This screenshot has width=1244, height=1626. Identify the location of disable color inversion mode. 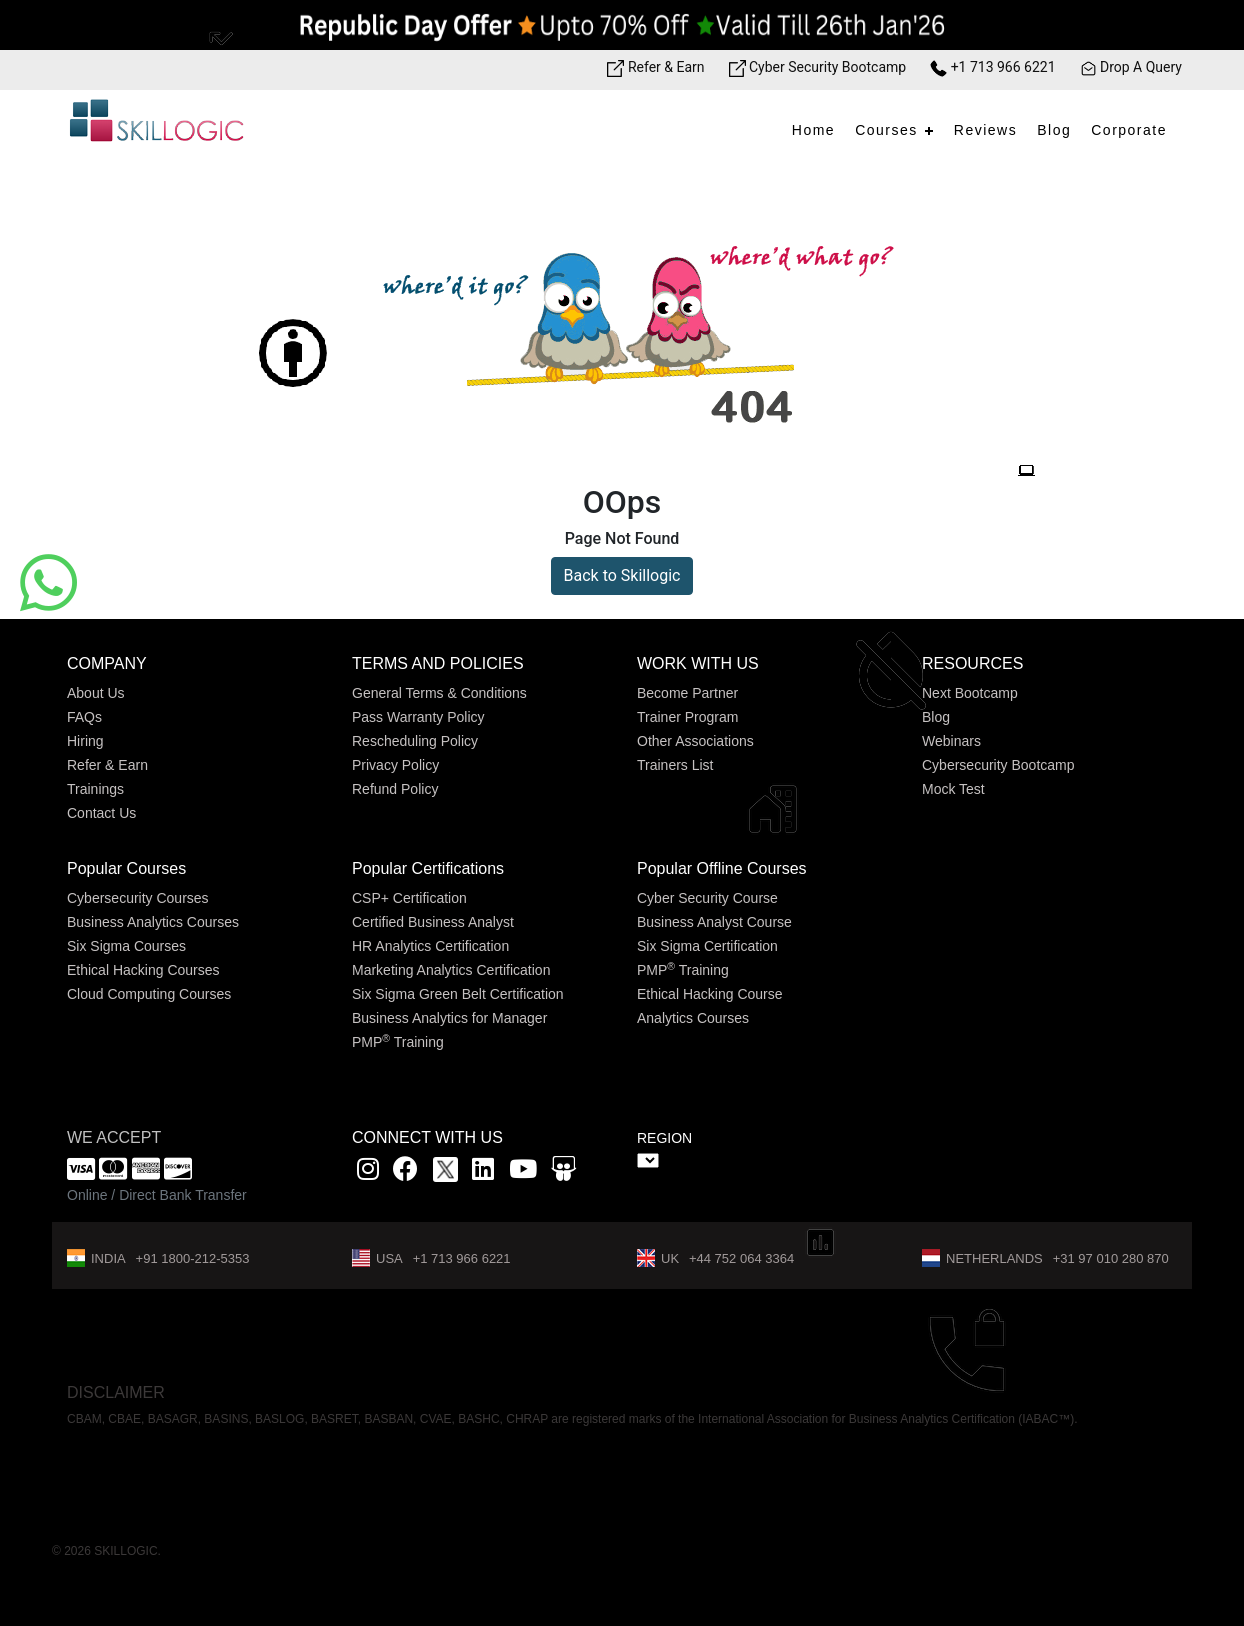
(891, 669).